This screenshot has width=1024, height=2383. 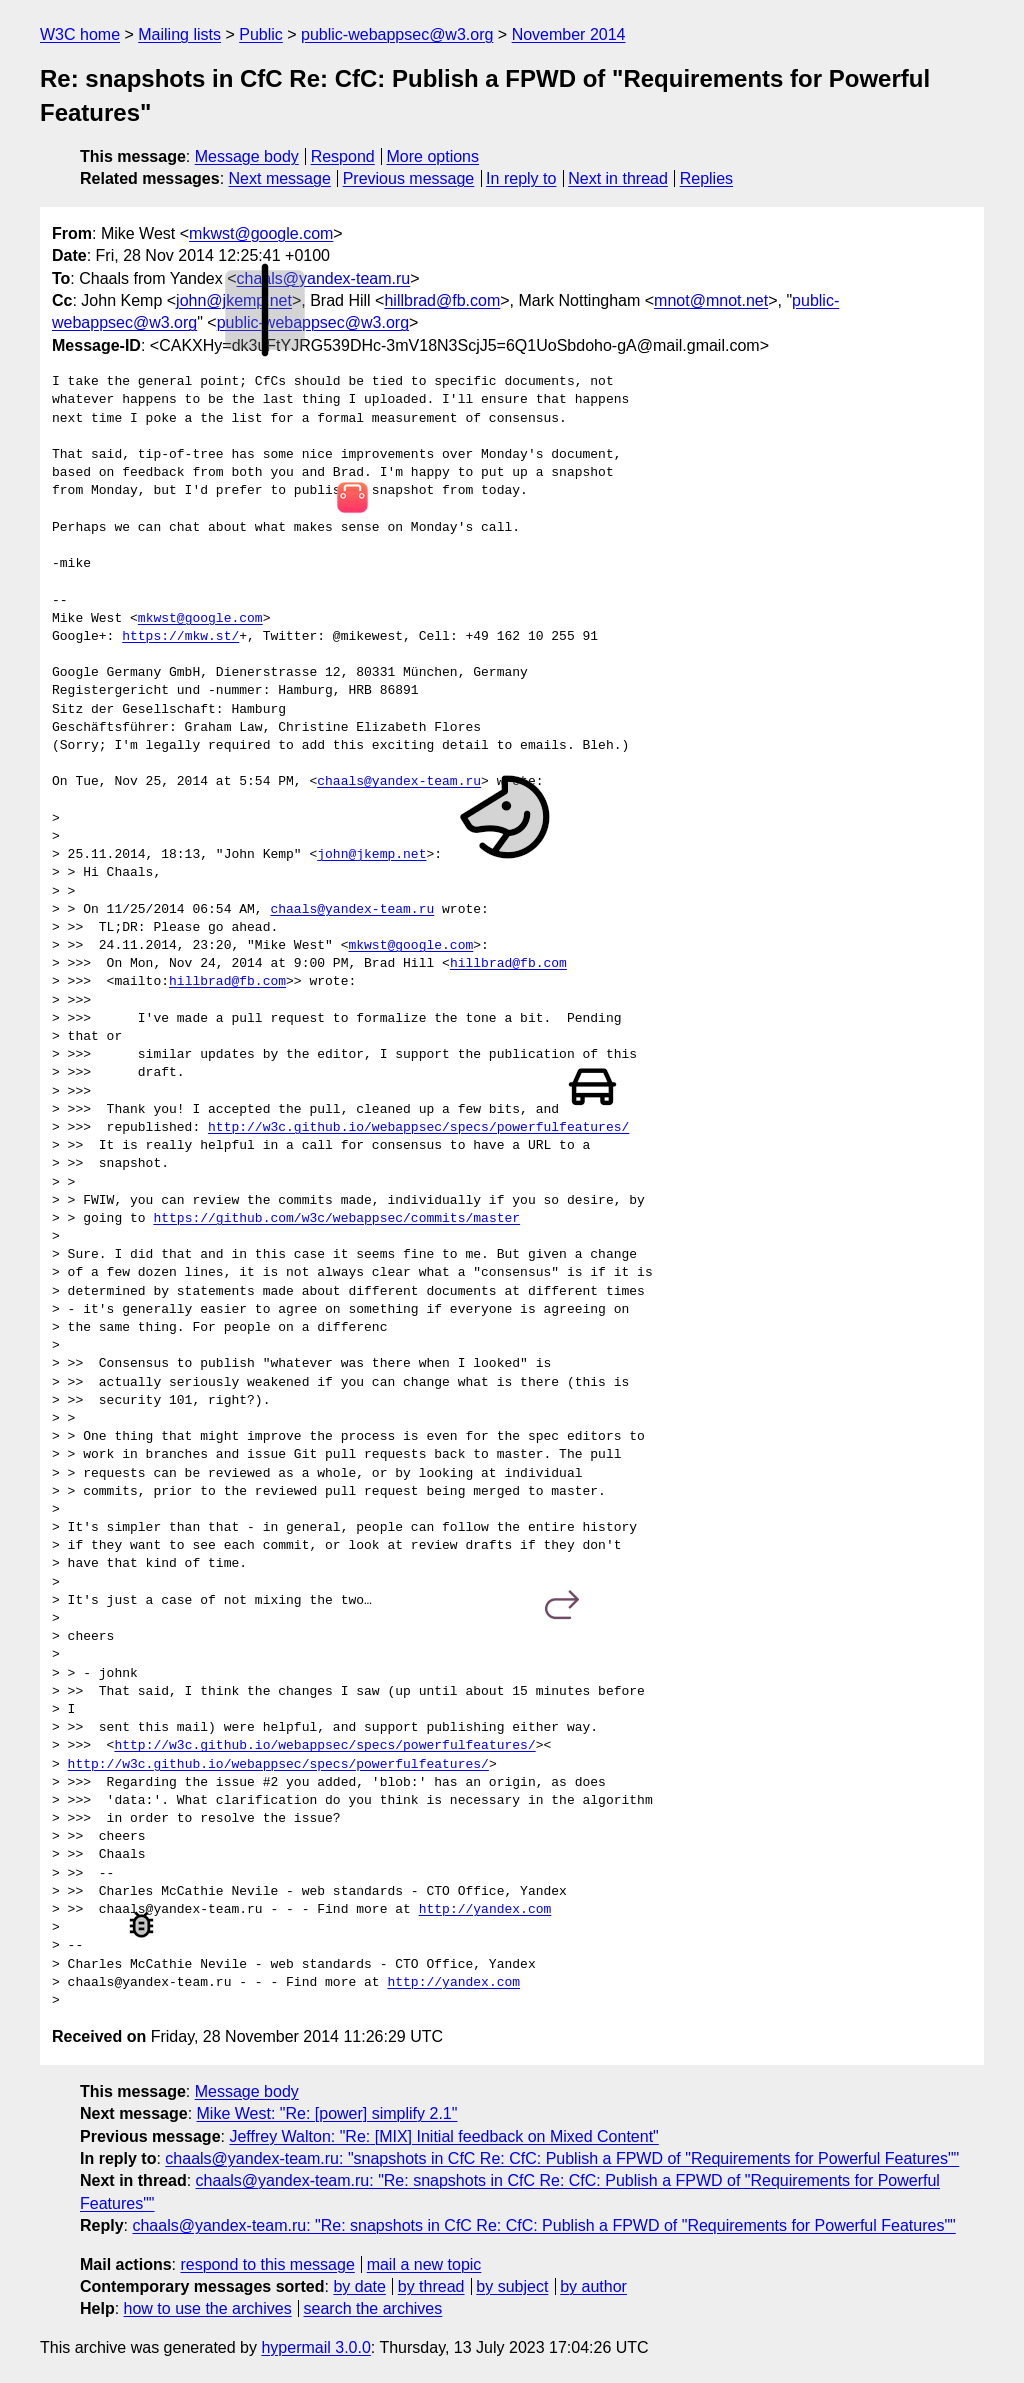 What do you see at coordinates (141, 1924) in the screenshot?
I see `report a bug or issue` at bounding box center [141, 1924].